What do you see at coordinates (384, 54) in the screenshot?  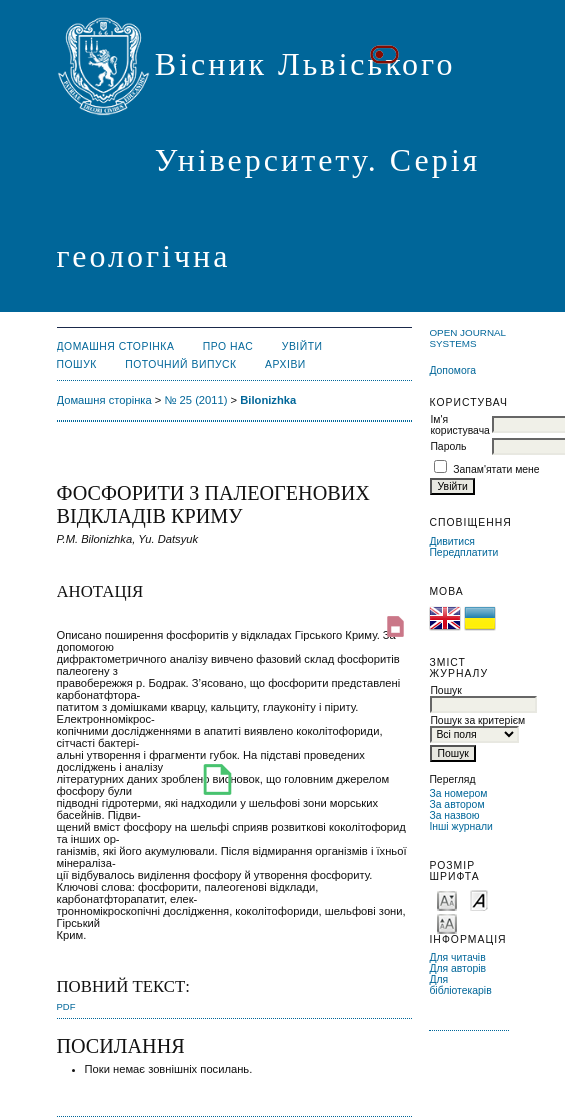 I see `toggle a setting on or off` at bounding box center [384, 54].